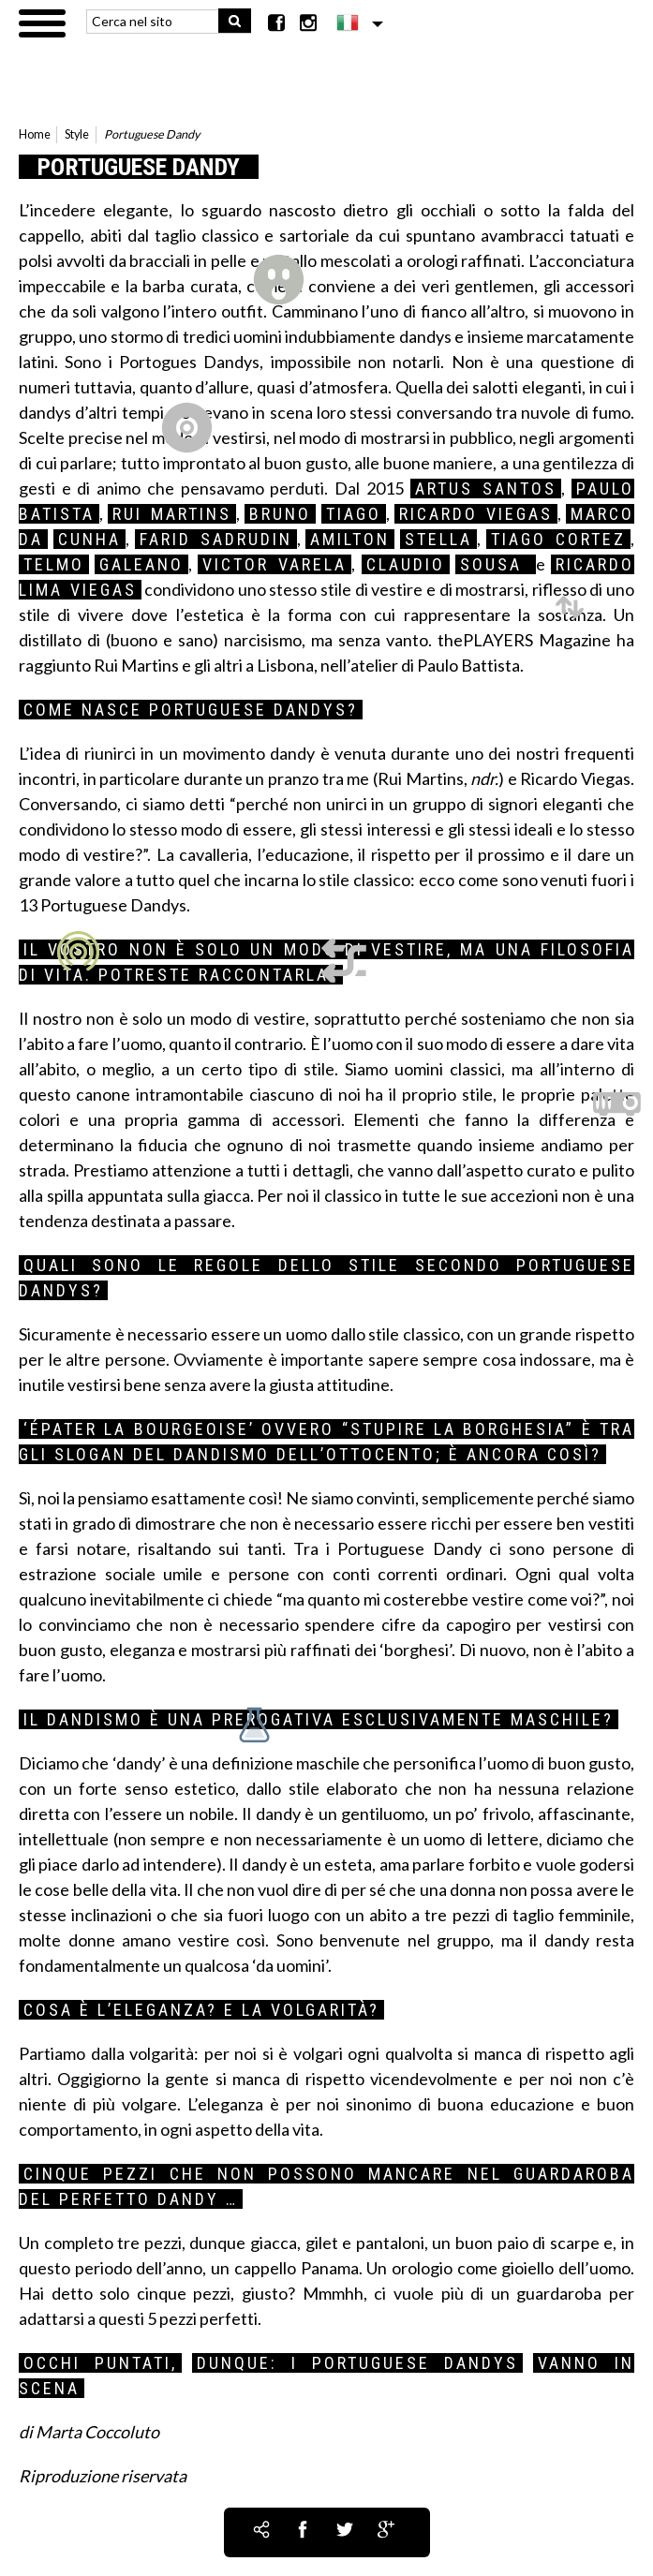 The image size is (653, 2576). I want to click on access science or chemistry applications, so click(254, 1725).